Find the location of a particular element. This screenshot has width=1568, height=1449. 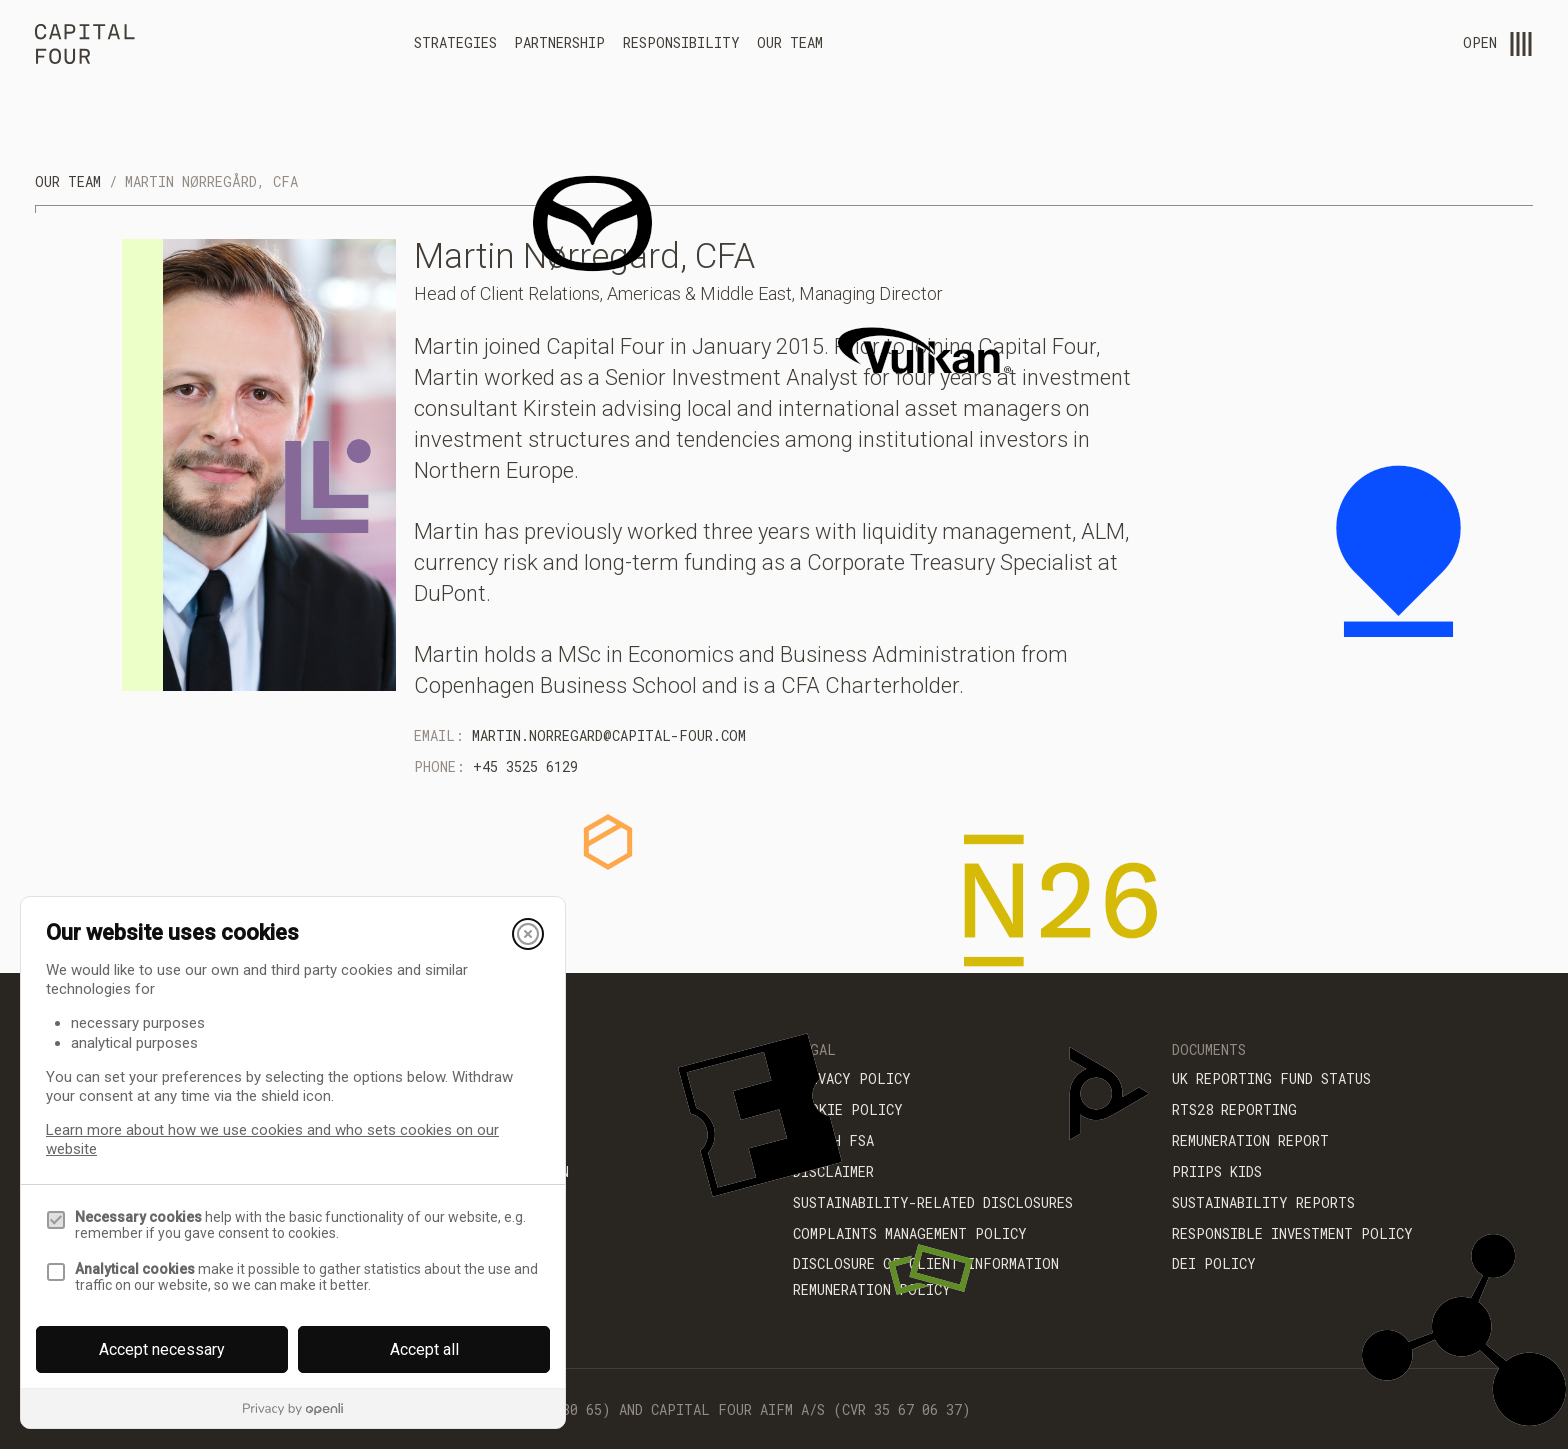

moleculer microservices framework logo is located at coordinates (1464, 1330).